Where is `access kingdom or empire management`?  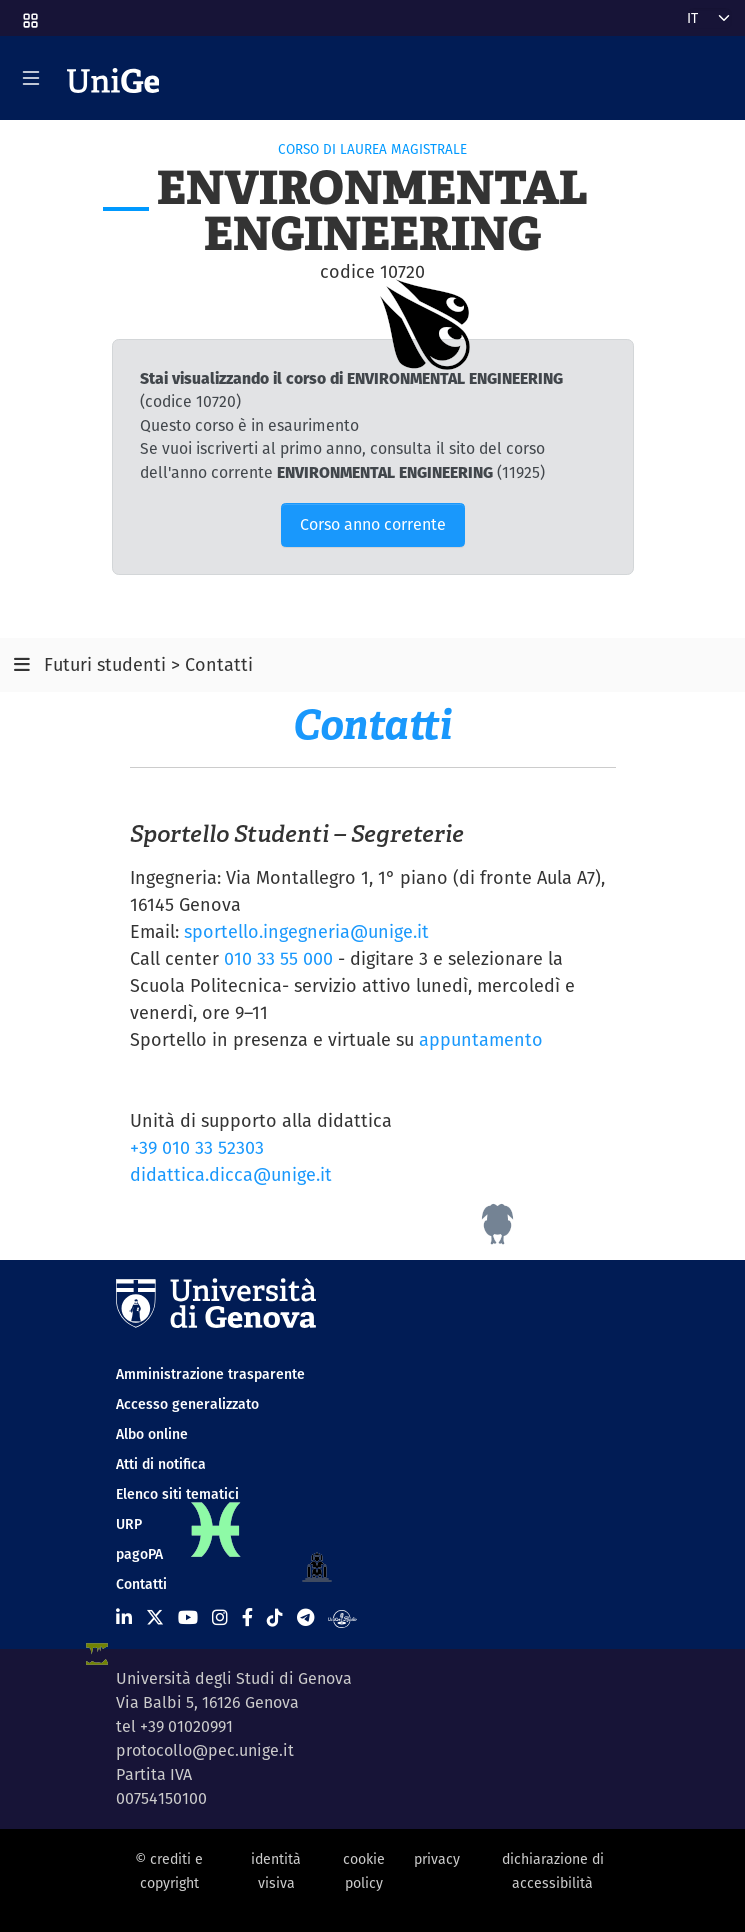
access kingdom or empire management is located at coordinates (317, 1567).